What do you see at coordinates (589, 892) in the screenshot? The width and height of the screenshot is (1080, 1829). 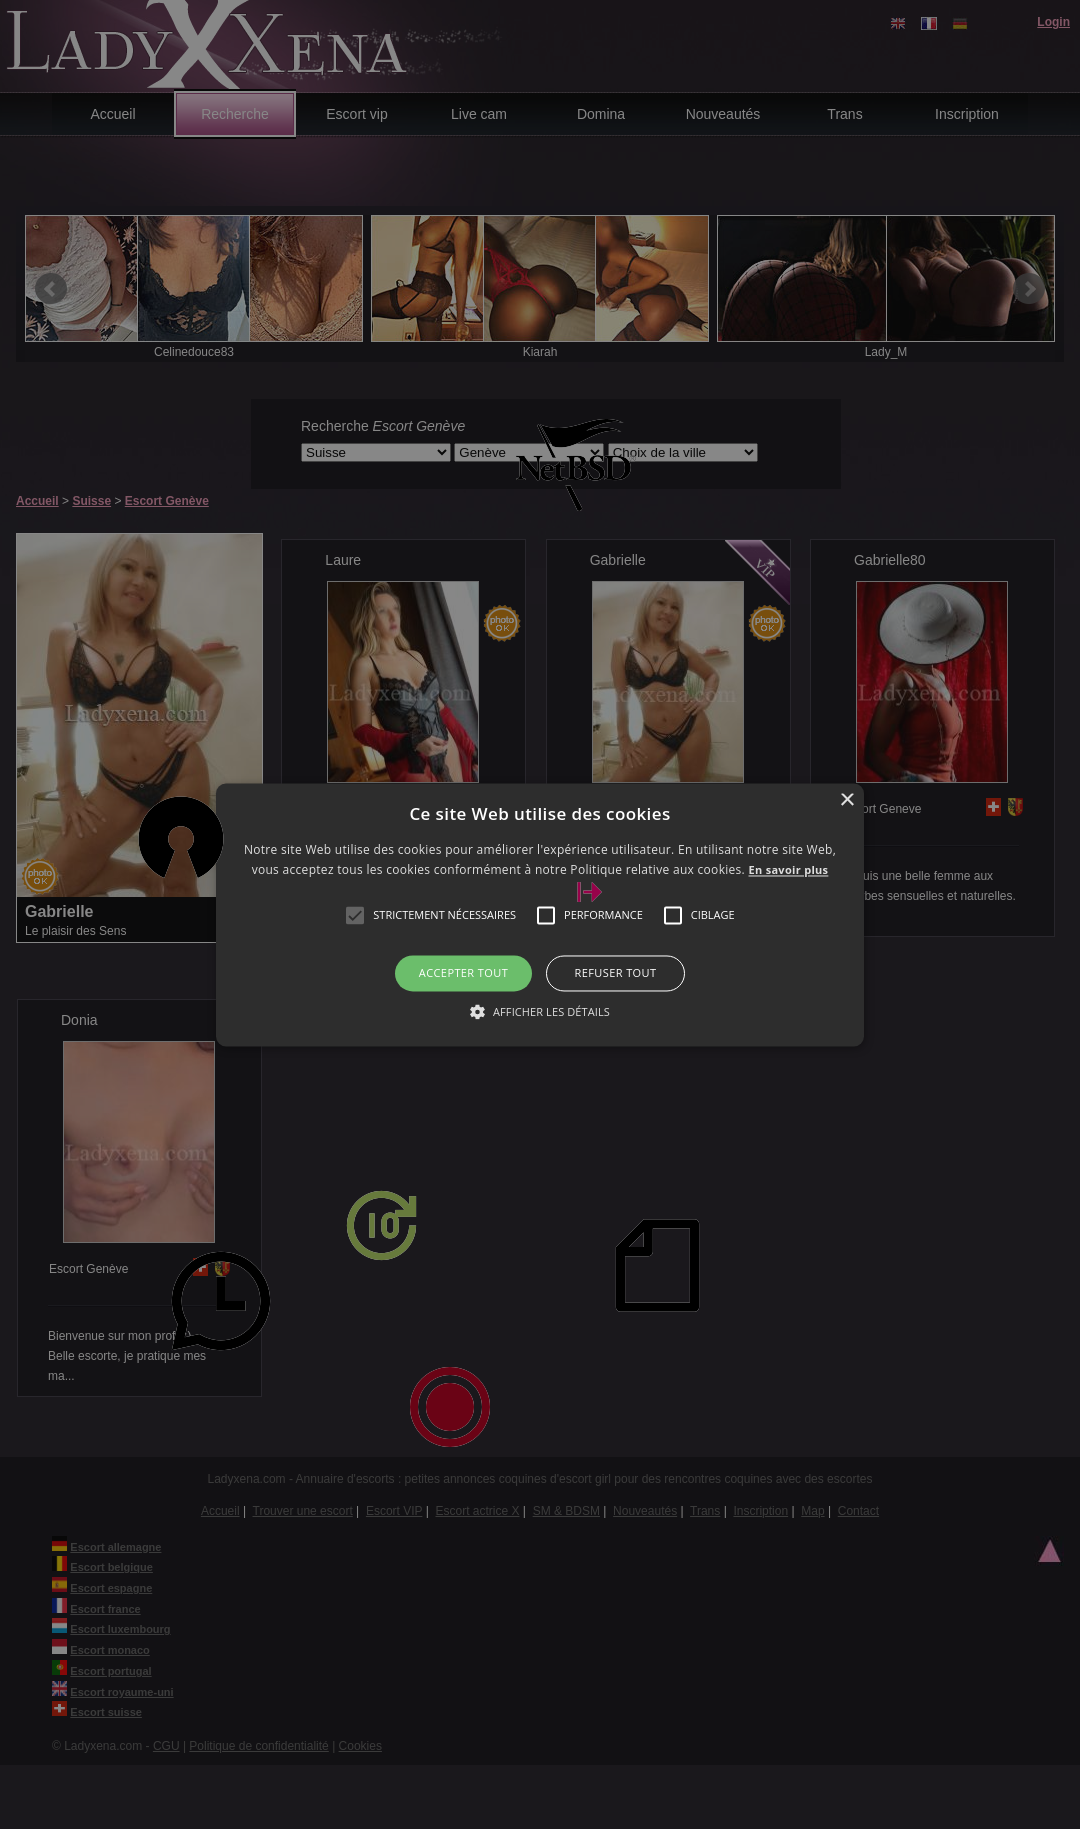 I see `expand content to the right` at bounding box center [589, 892].